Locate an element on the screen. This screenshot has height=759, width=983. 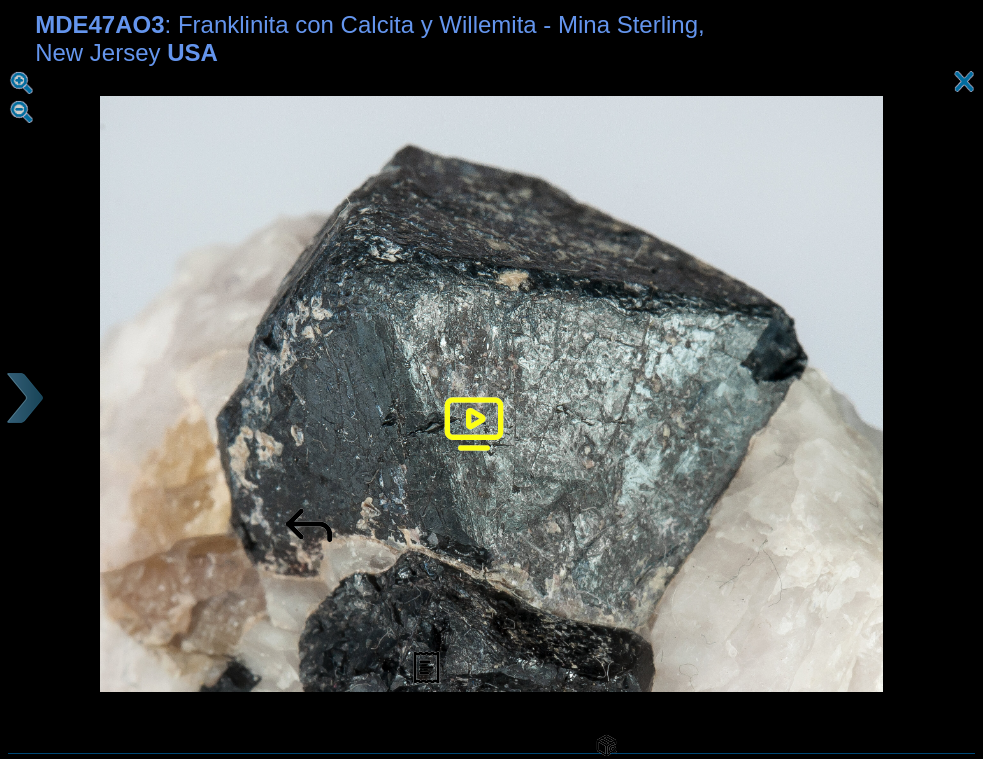
play video or stream content on TV is located at coordinates (474, 424).